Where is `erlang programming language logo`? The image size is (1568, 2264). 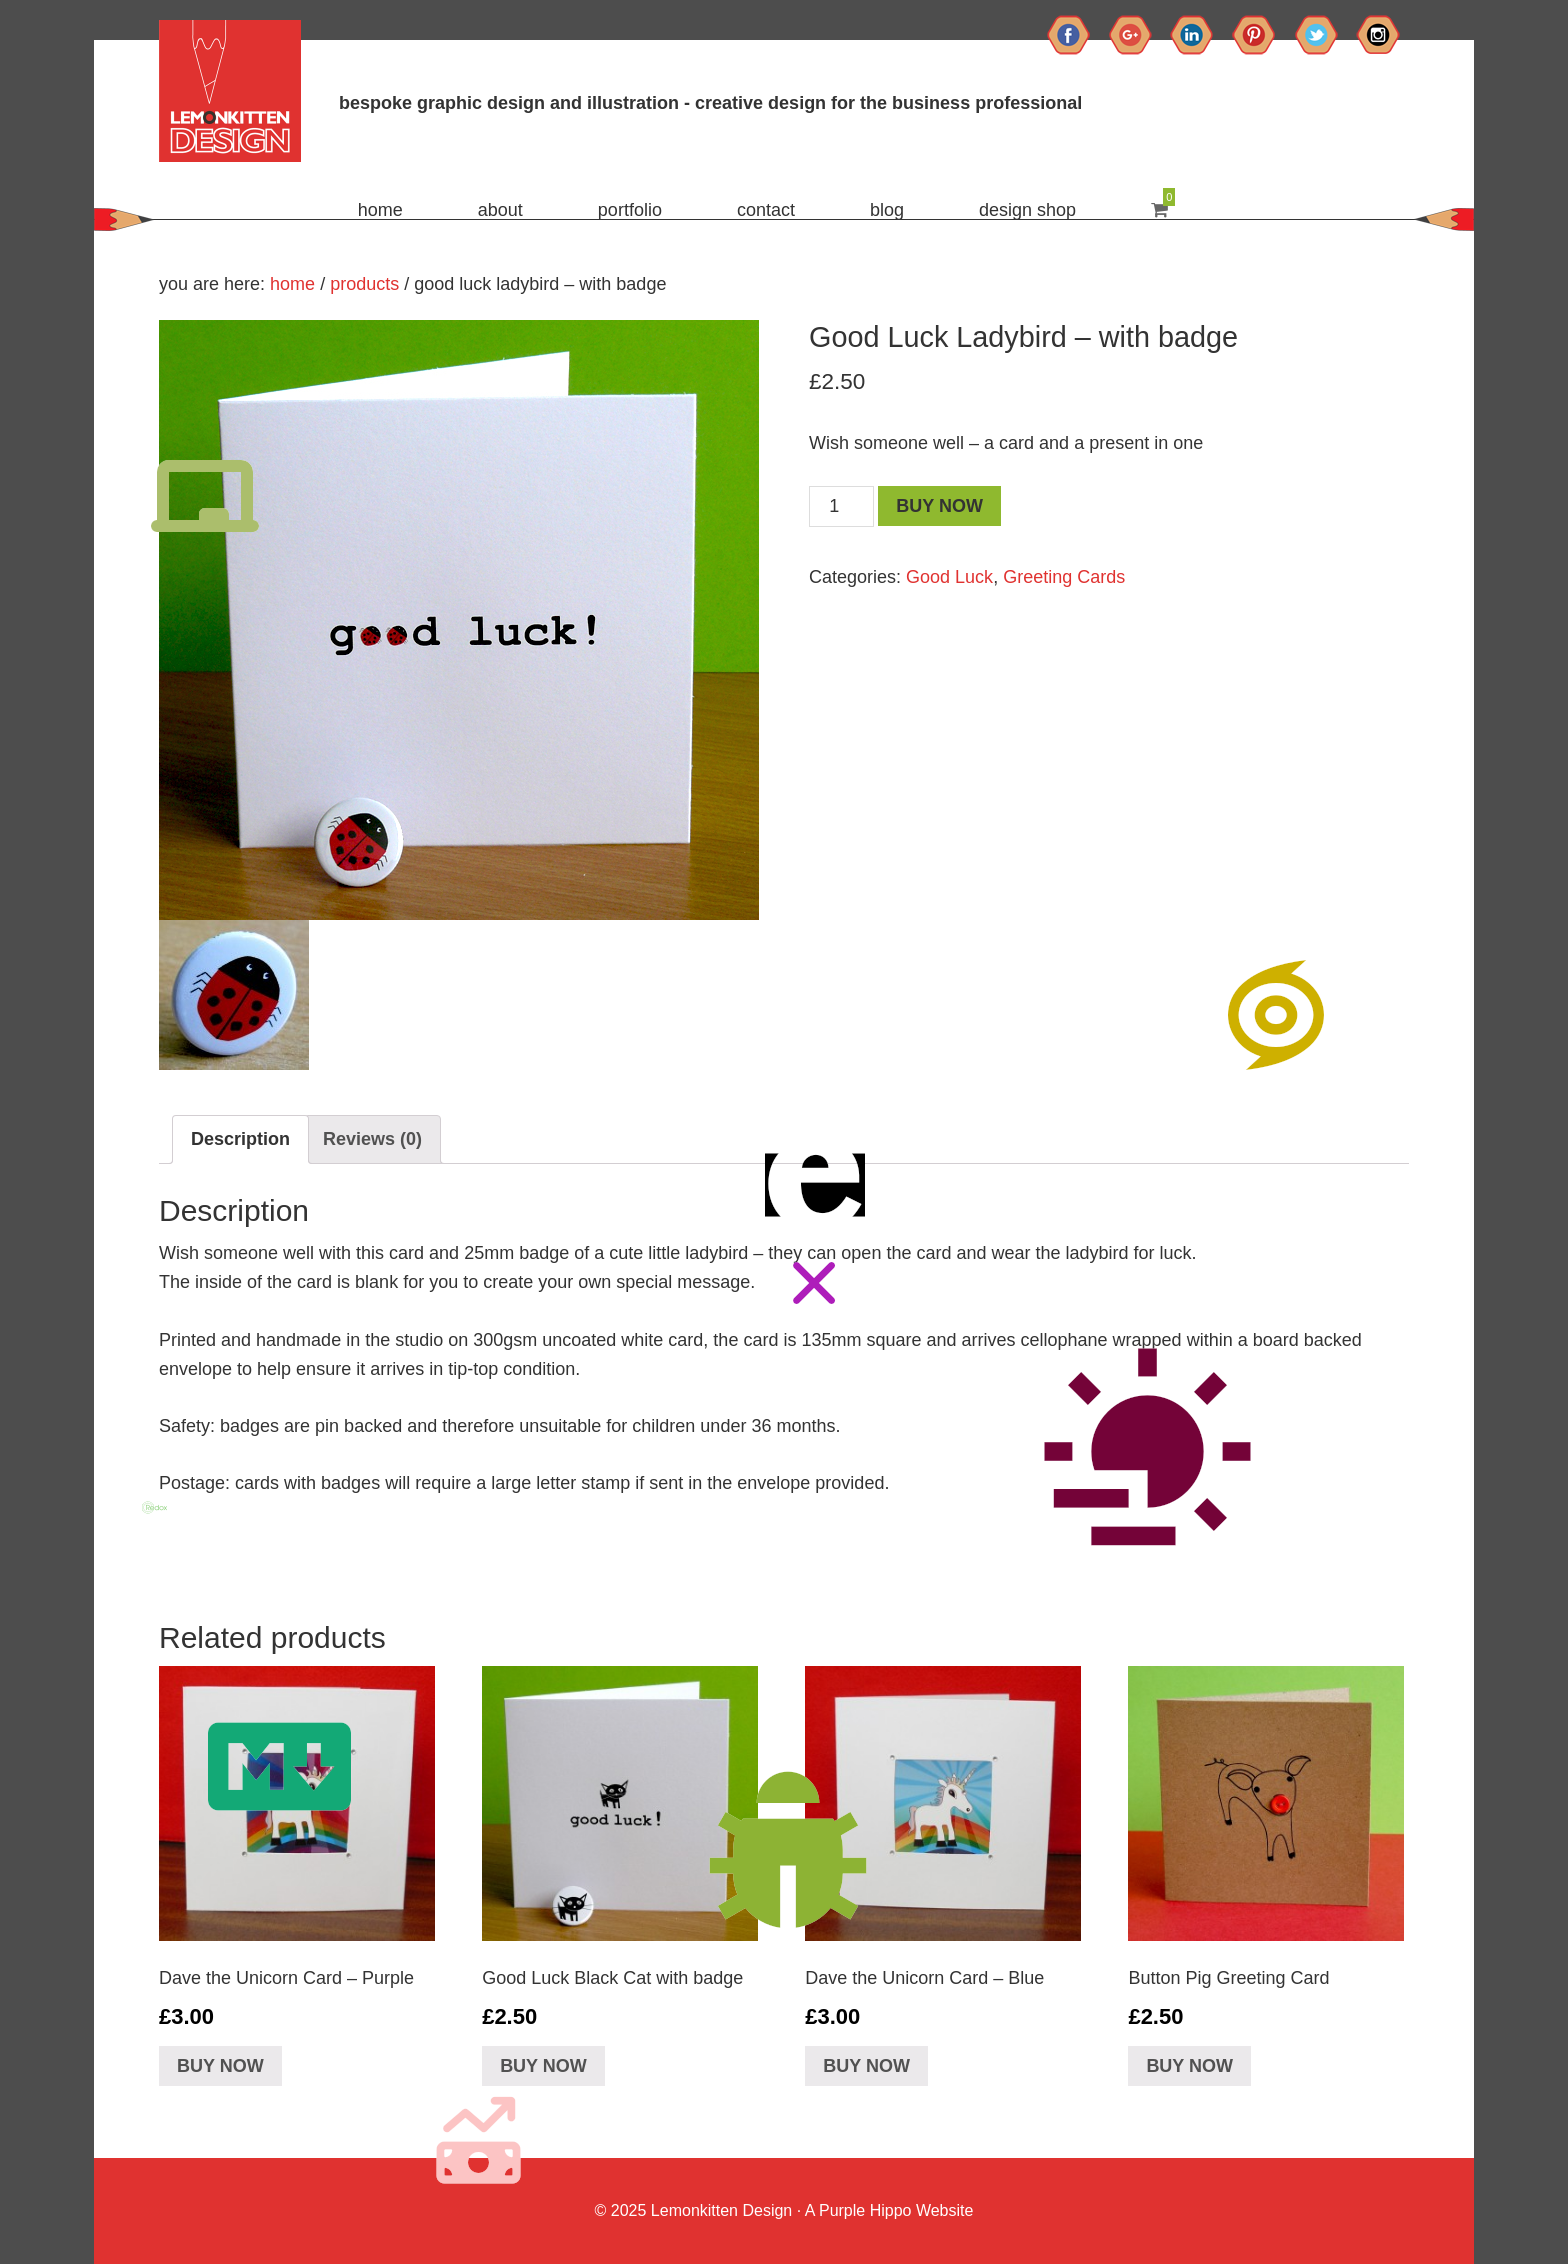
erlang programming language logo is located at coordinates (815, 1185).